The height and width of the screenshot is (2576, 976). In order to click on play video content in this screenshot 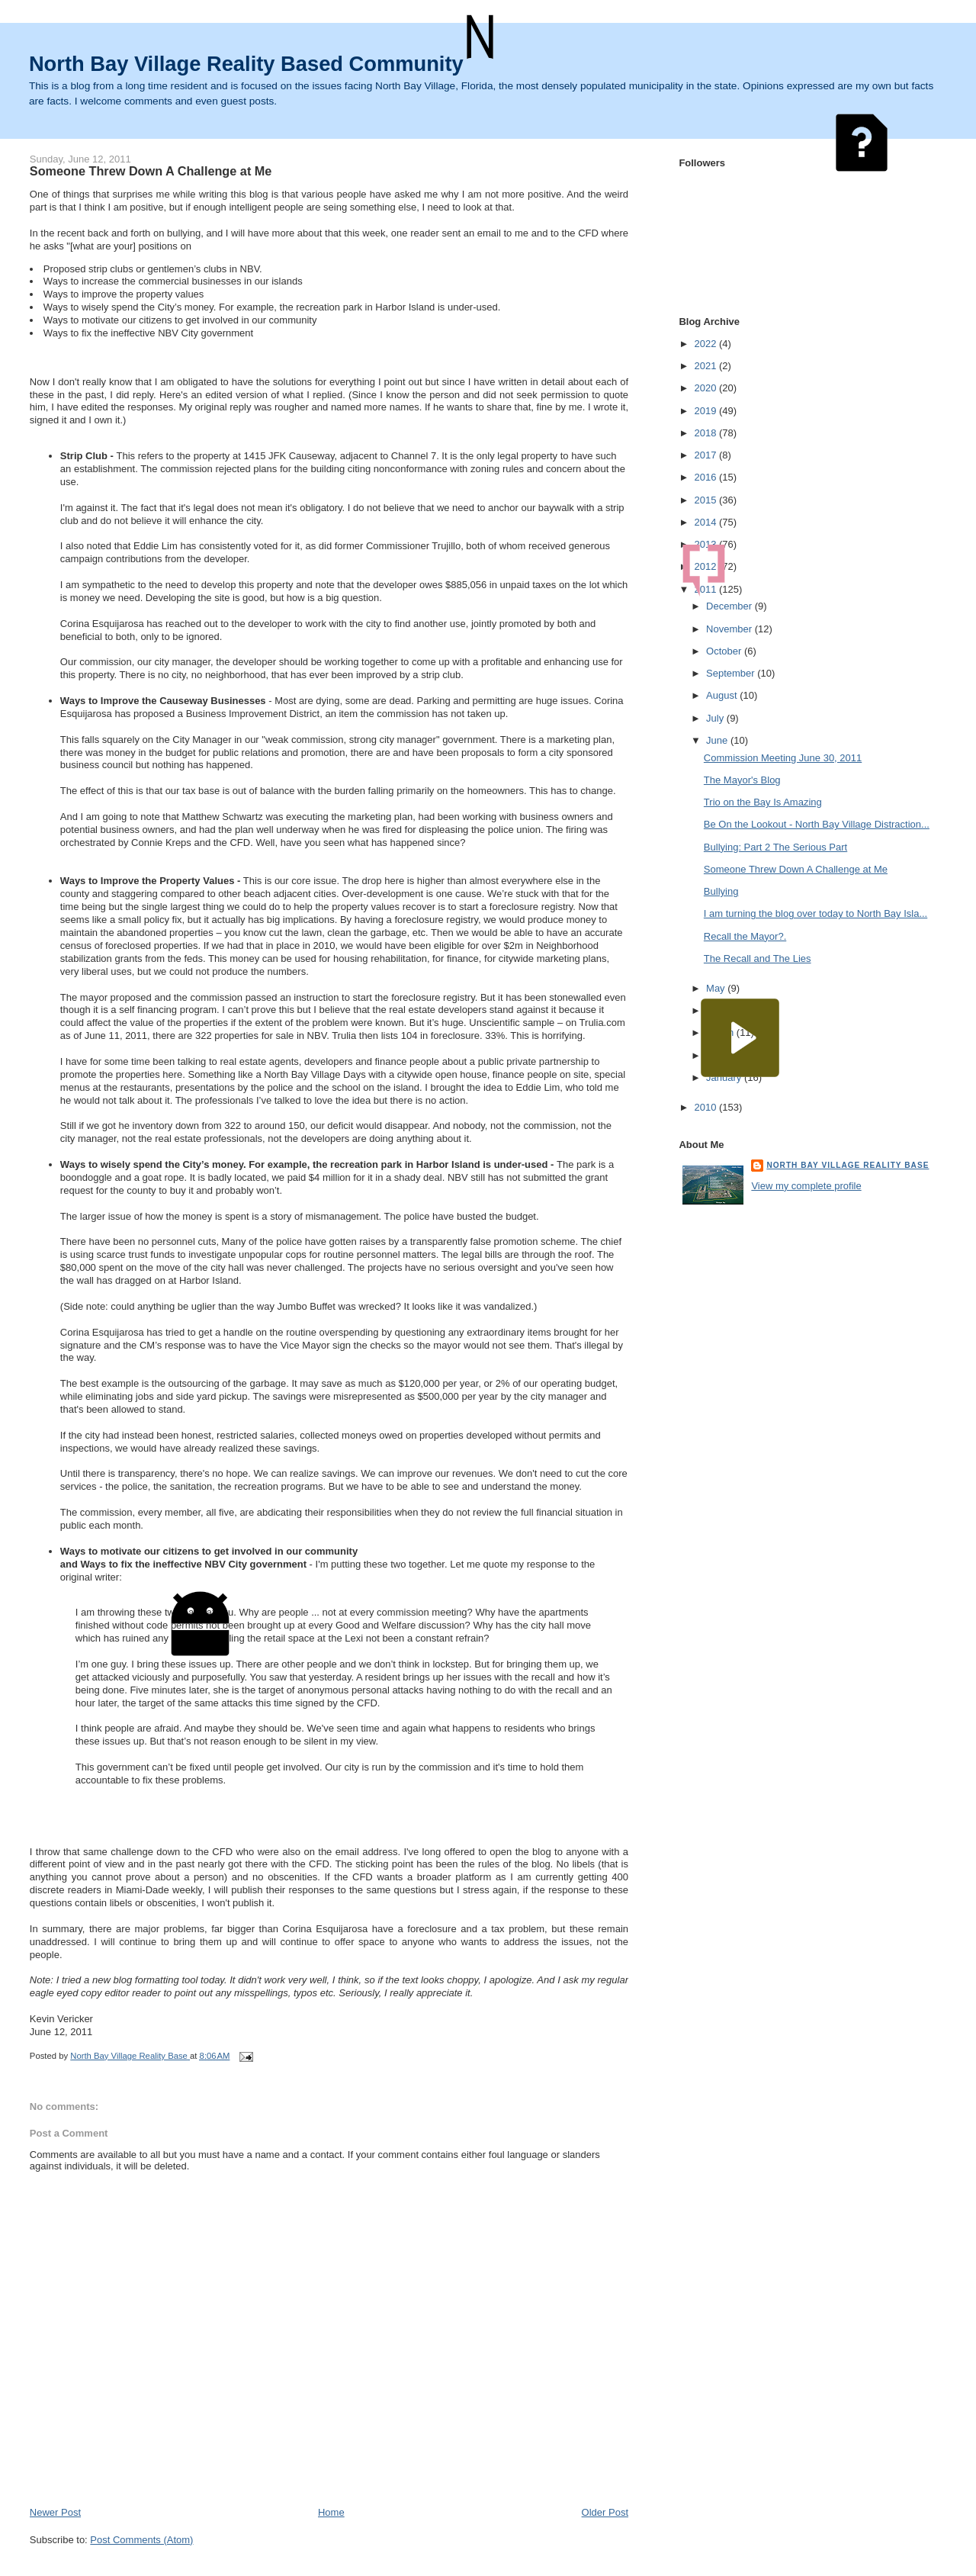, I will do `click(740, 1037)`.